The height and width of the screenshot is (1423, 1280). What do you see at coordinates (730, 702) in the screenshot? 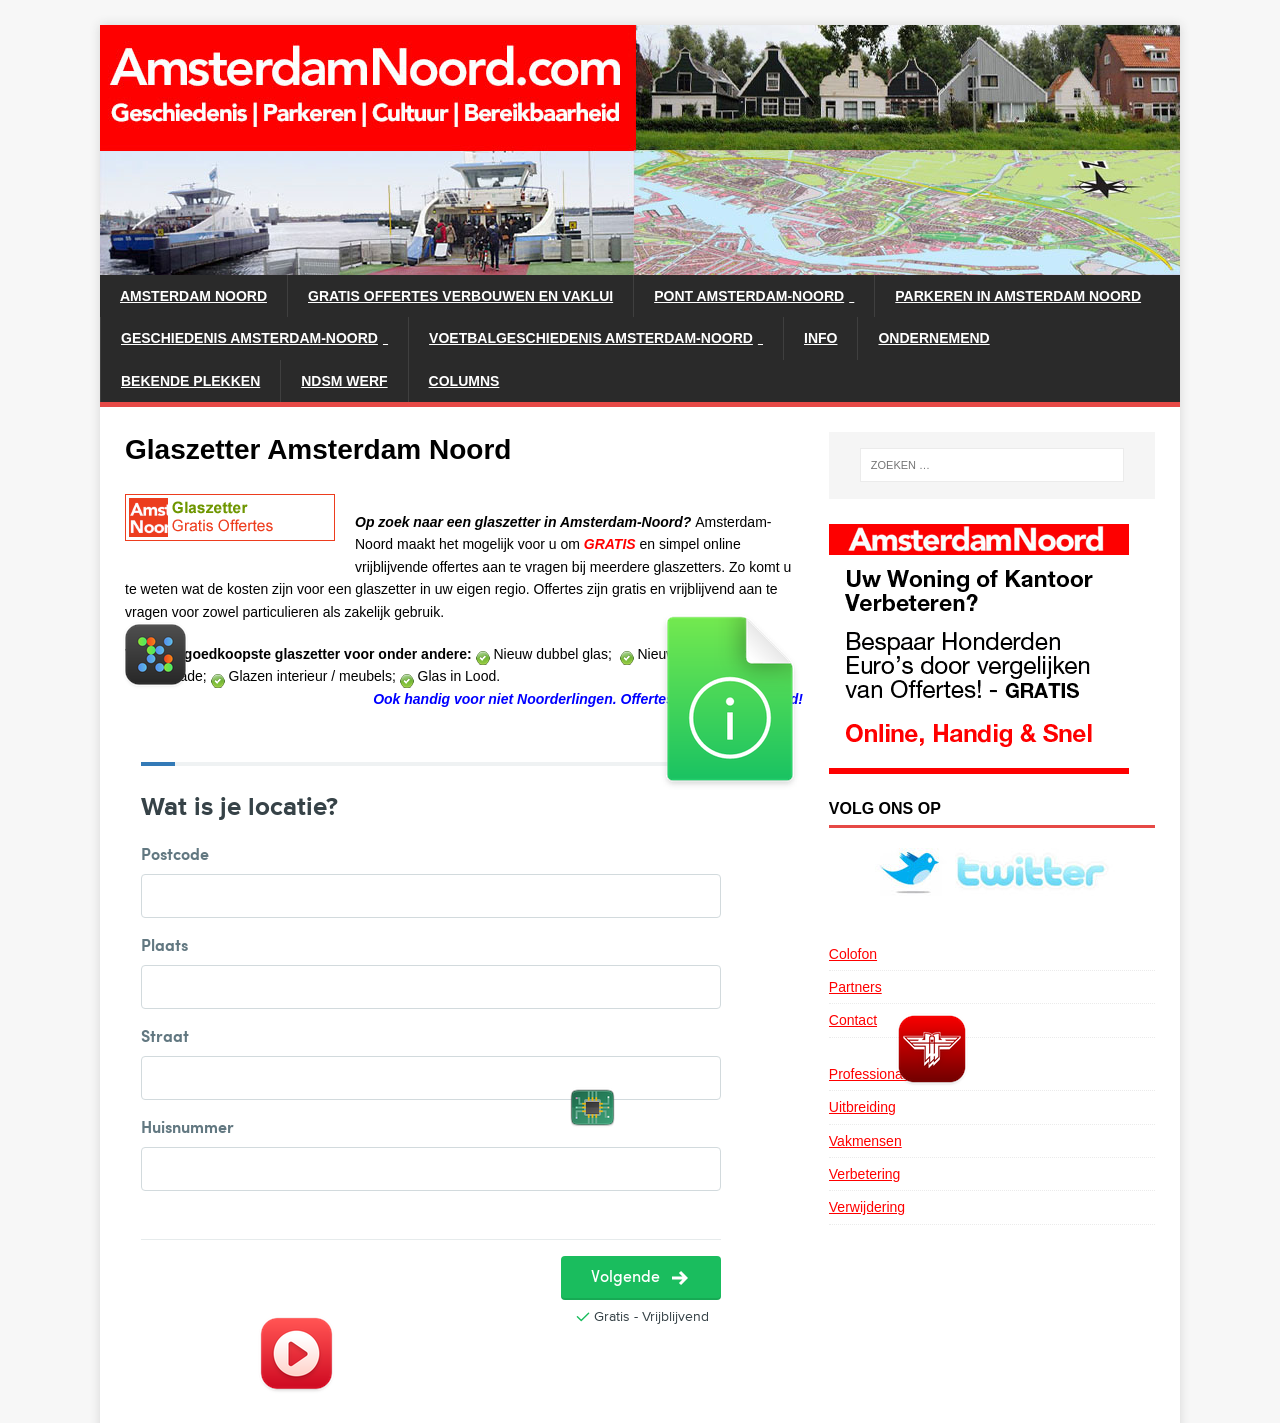
I see `a compiled html help file (.chm)` at bounding box center [730, 702].